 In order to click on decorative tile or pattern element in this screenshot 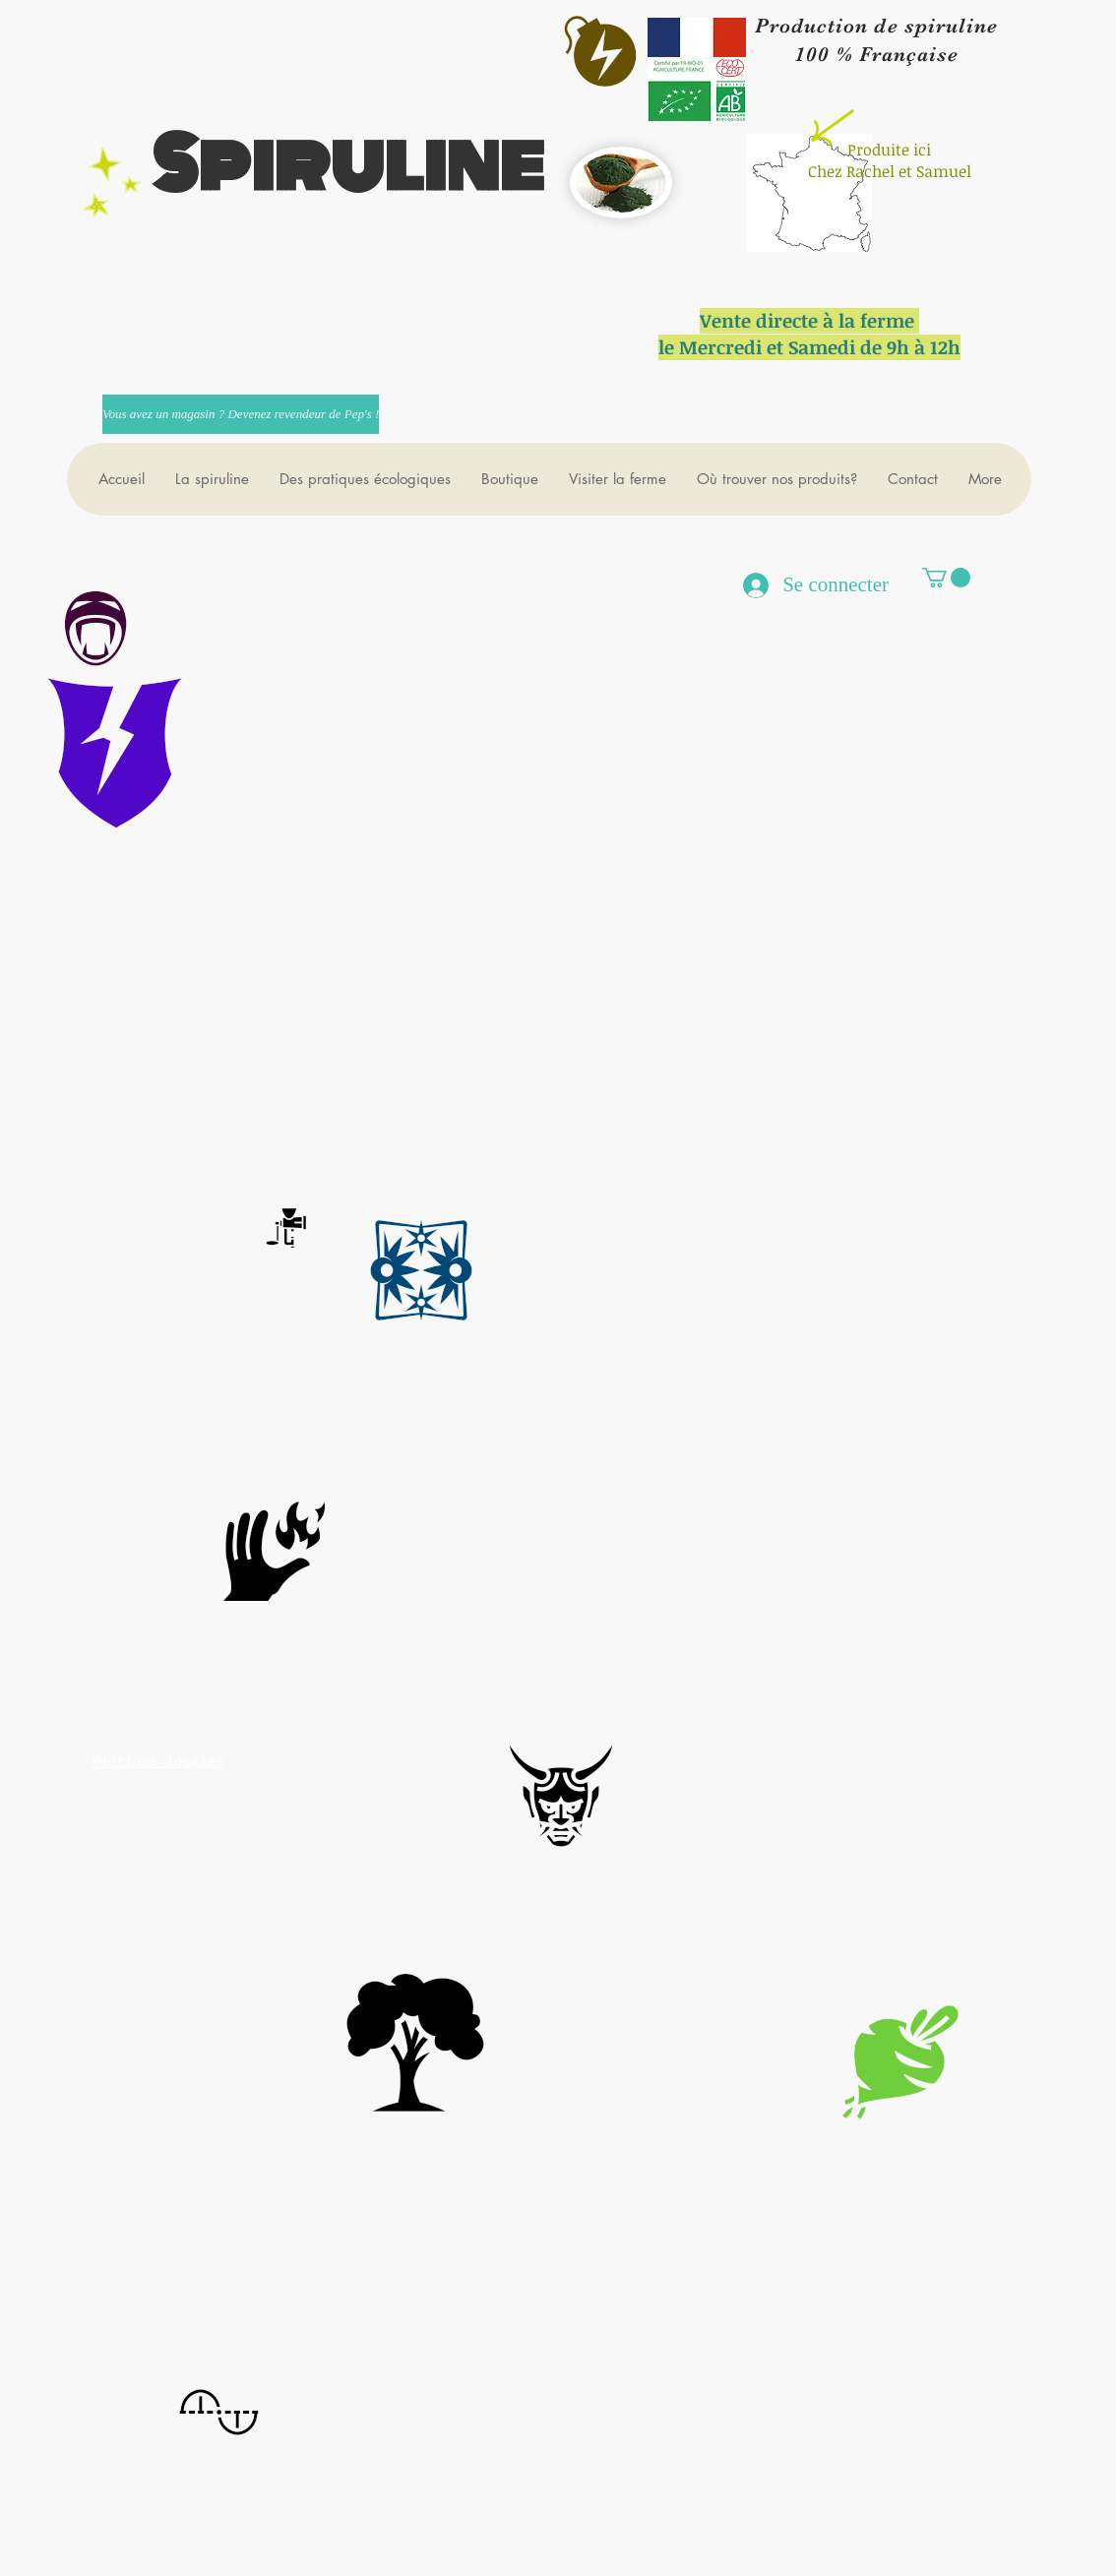, I will do `click(421, 1270)`.